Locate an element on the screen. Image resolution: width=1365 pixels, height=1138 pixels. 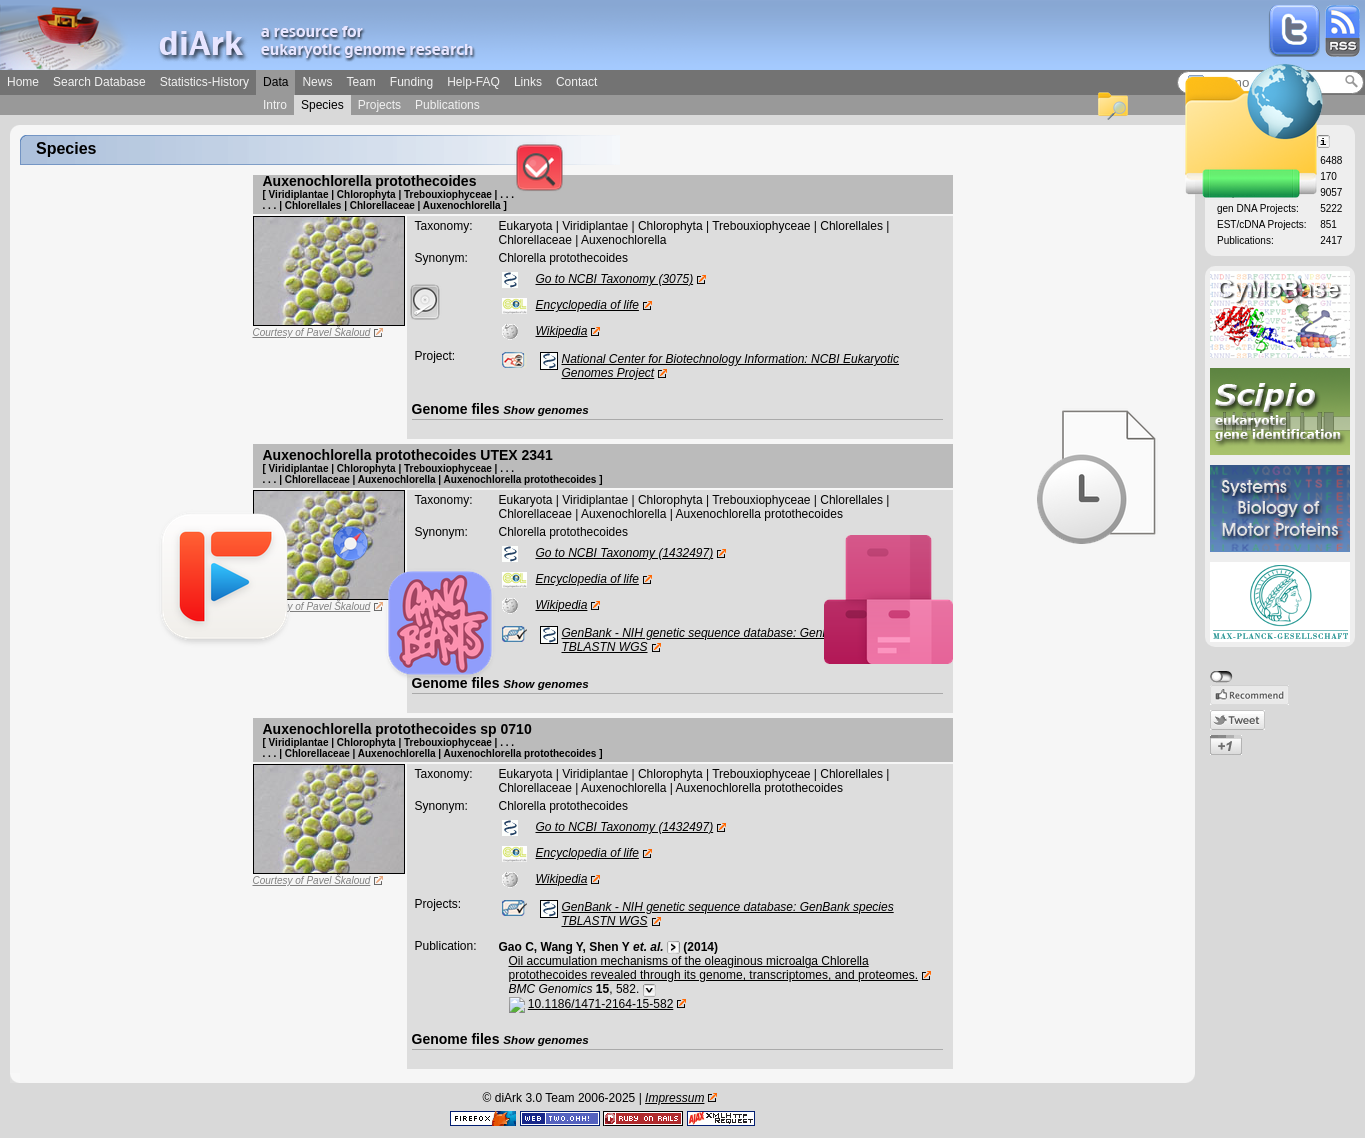
open disk management utility is located at coordinates (425, 302).